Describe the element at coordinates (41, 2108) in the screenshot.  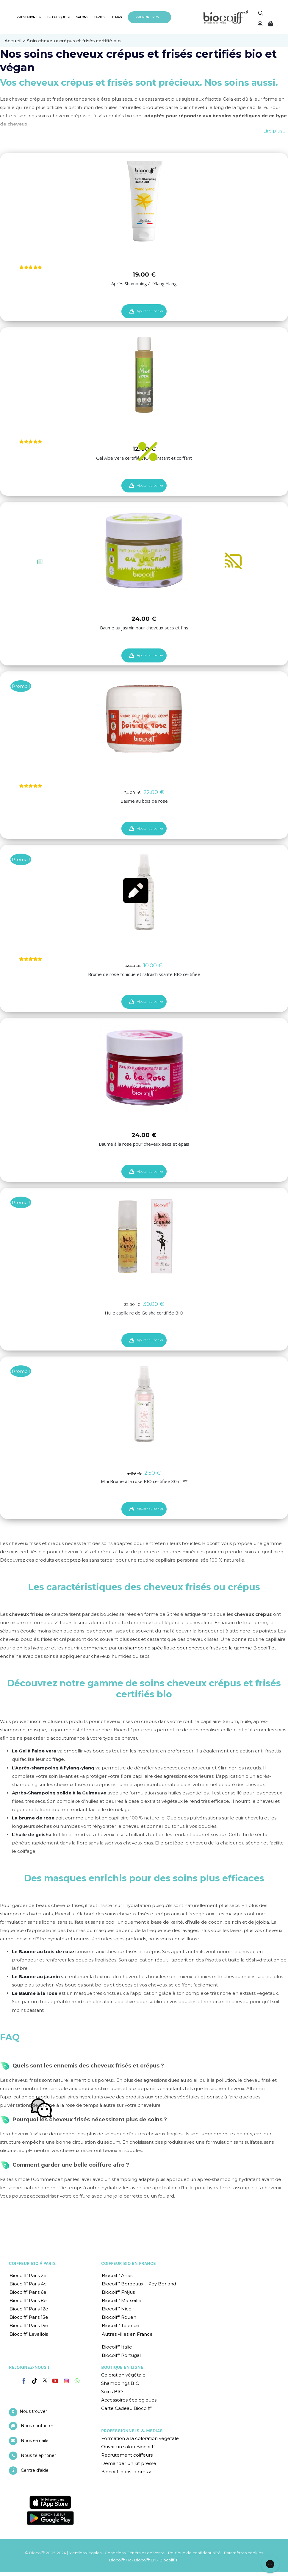
I see `open wechat messaging app` at that location.